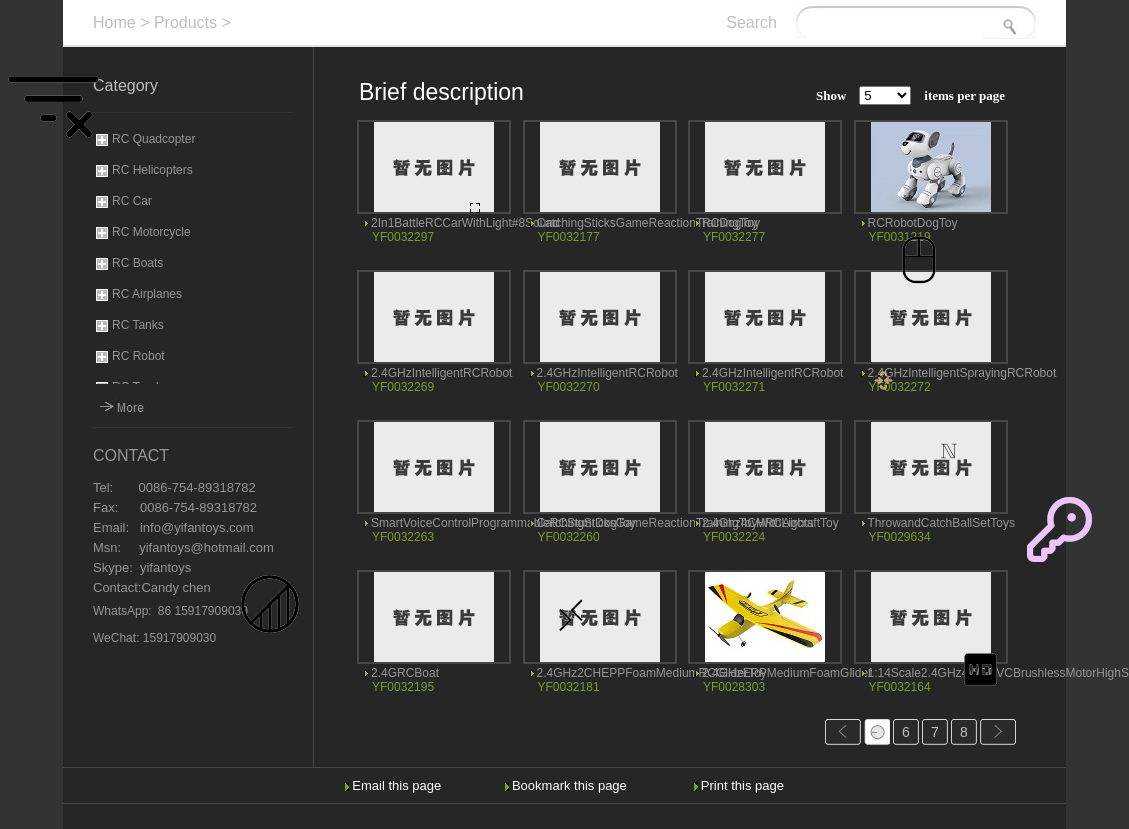 This screenshot has width=1129, height=829. Describe the element at coordinates (1059, 529) in the screenshot. I see `access security or authentication settings` at that location.